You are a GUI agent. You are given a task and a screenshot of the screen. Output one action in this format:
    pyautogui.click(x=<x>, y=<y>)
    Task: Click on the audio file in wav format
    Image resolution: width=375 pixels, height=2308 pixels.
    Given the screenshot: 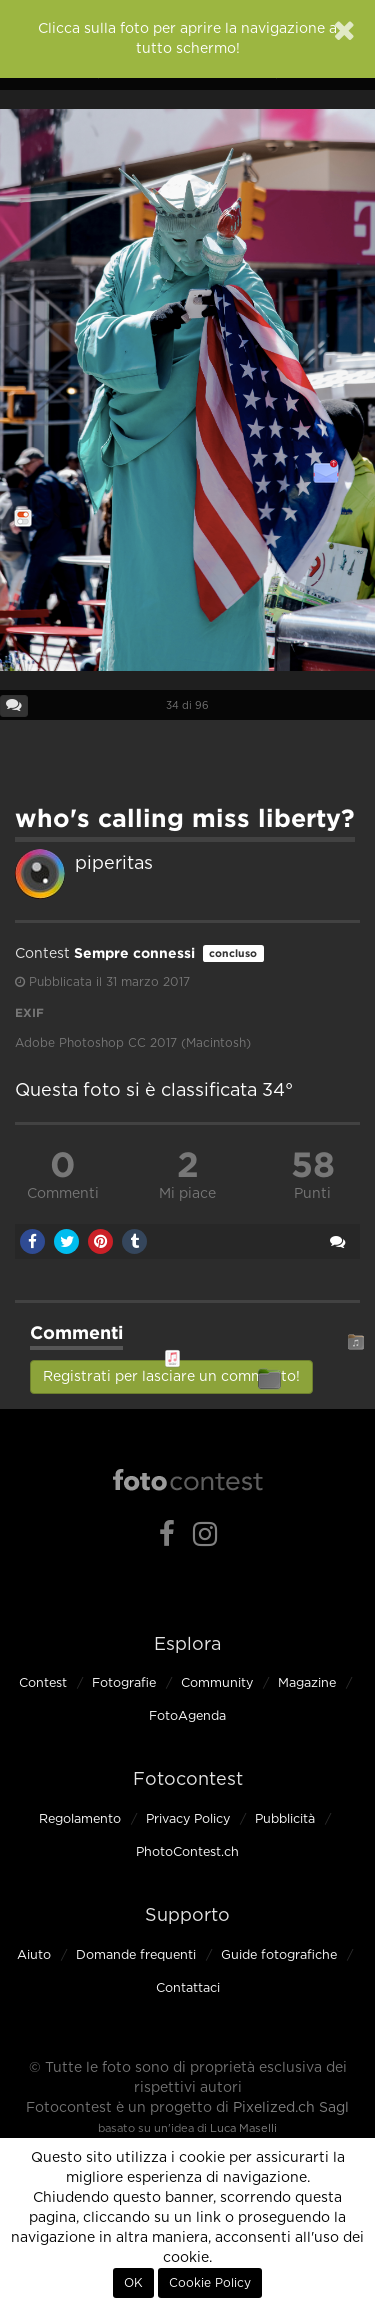 What is the action you would take?
    pyautogui.click(x=172, y=1358)
    